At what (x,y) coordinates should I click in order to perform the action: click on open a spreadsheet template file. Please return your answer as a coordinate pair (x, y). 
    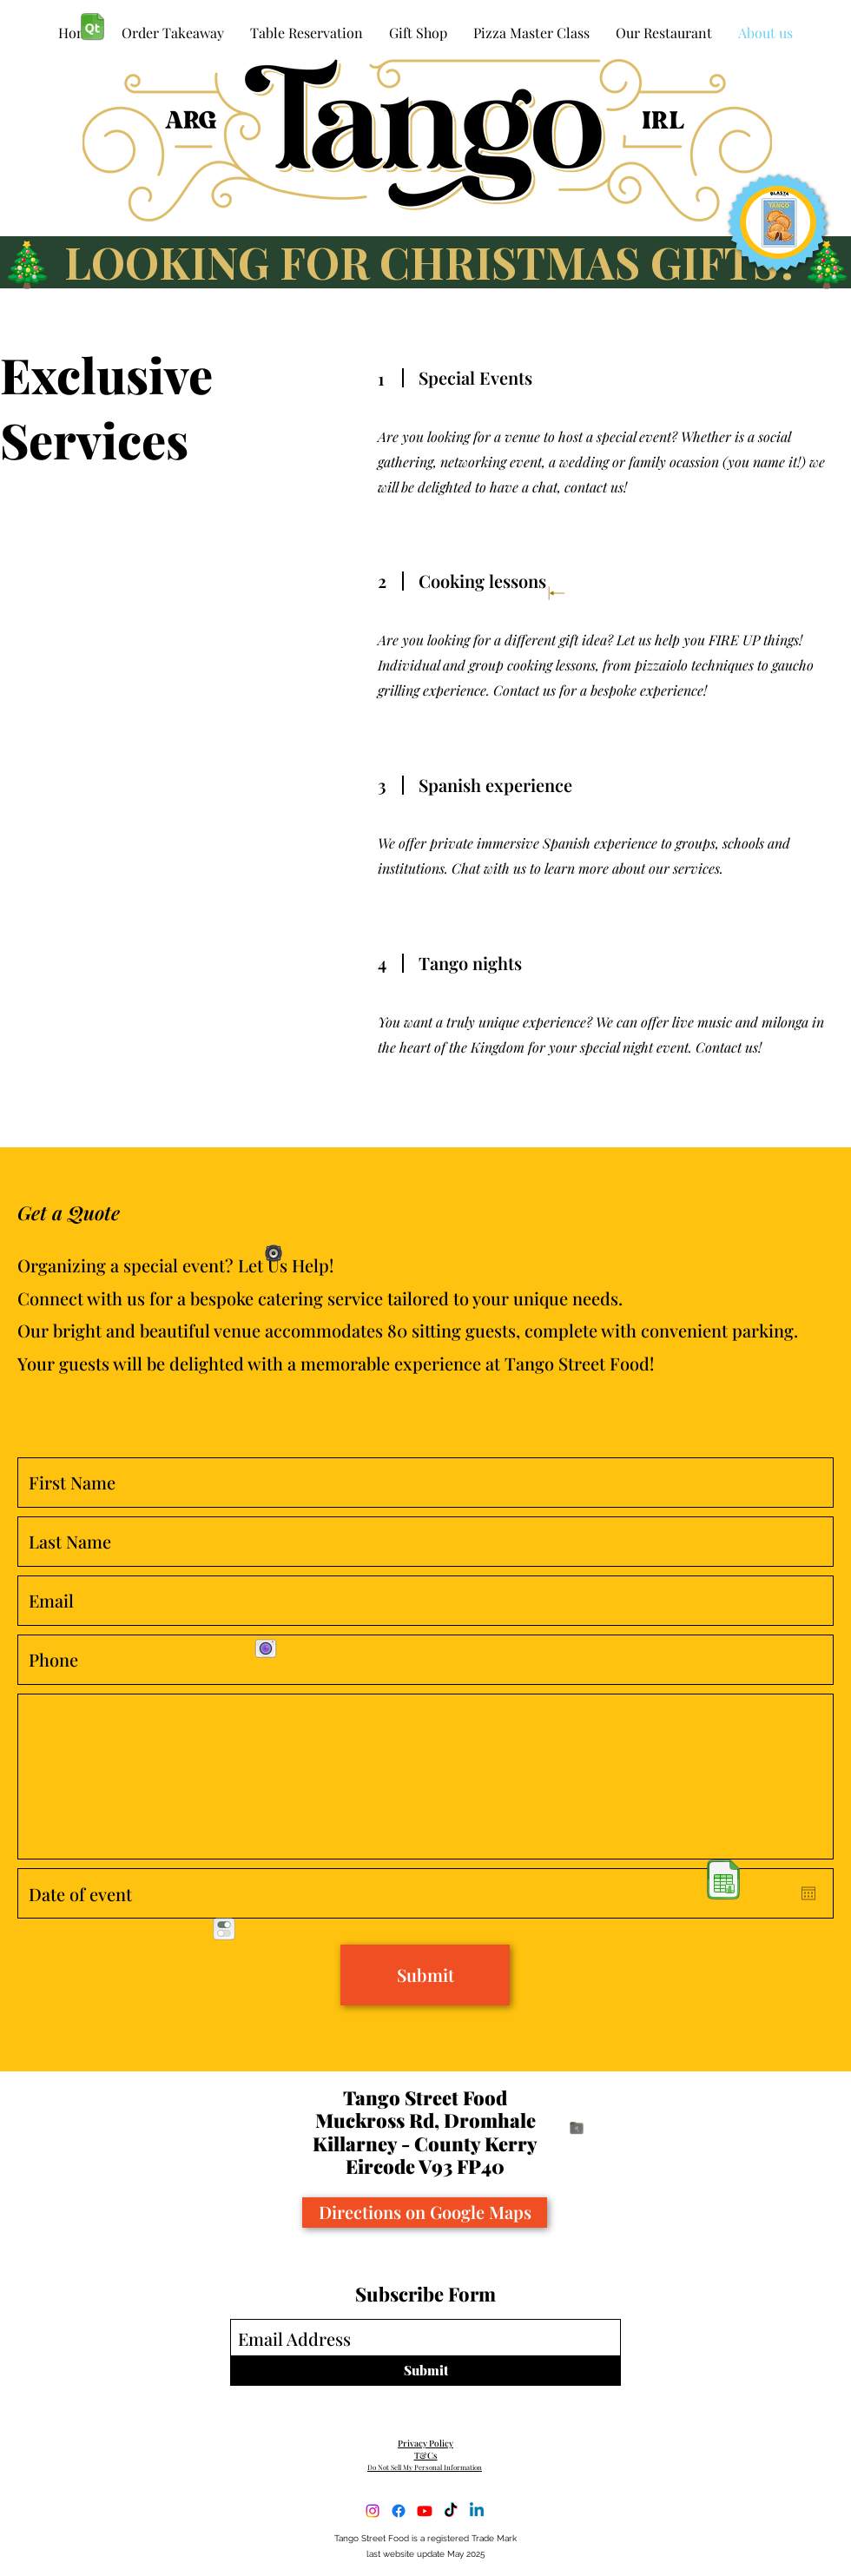
    Looking at the image, I should click on (723, 1879).